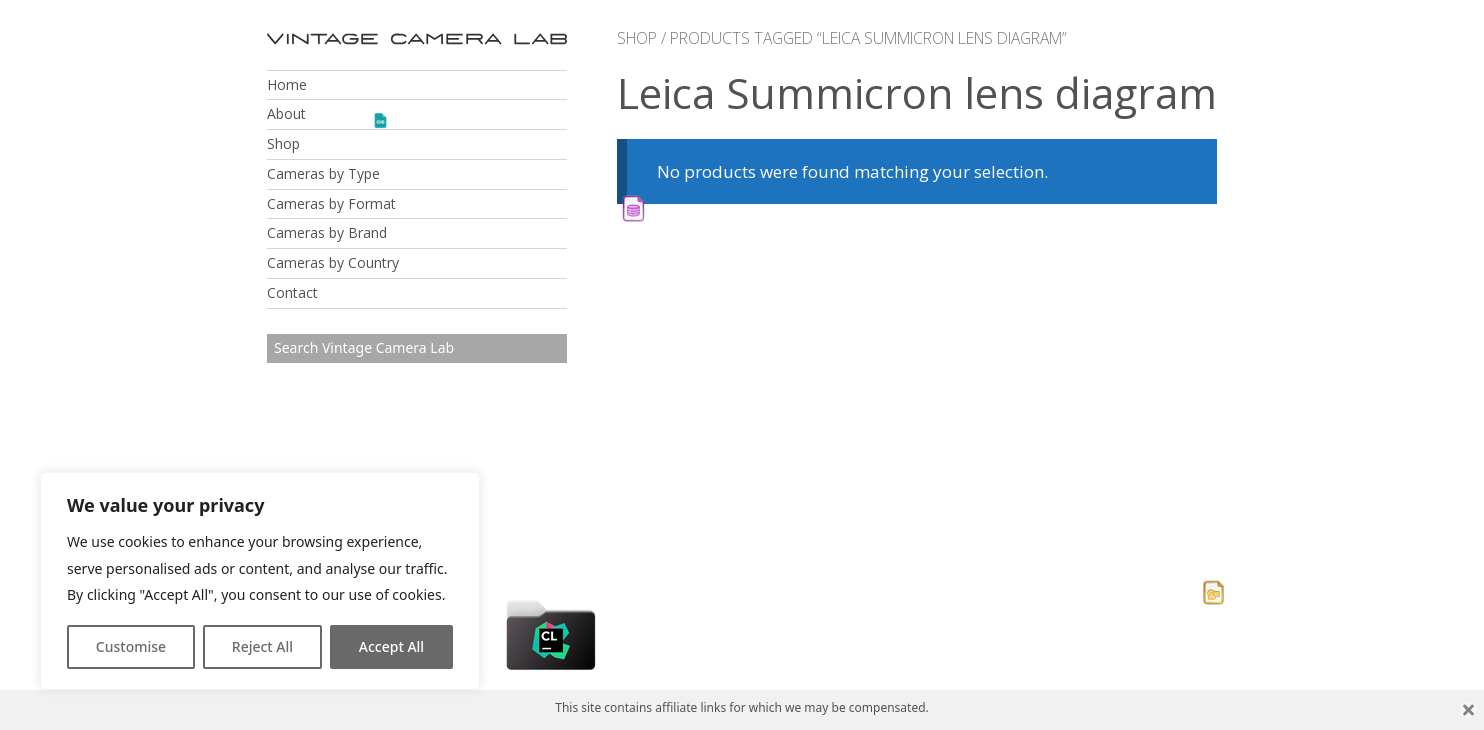 Image resolution: width=1484 pixels, height=730 pixels. I want to click on an arduino sketch or code file, so click(380, 120).